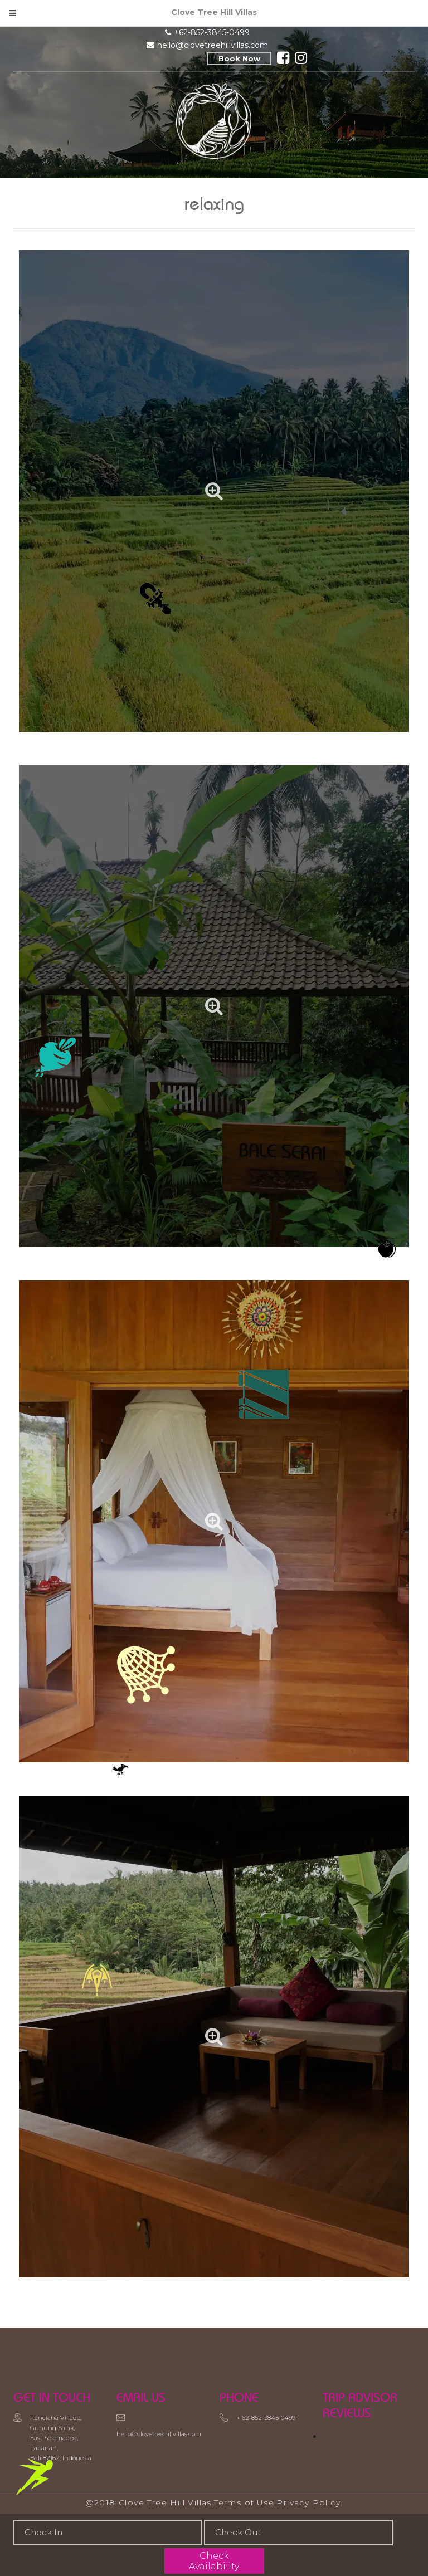 Image resolution: width=428 pixels, height=2576 pixels. What do you see at coordinates (146, 1675) in the screenshot?
I see `fishing net tool or equipment in a game` at bounding box center [146, 1675].